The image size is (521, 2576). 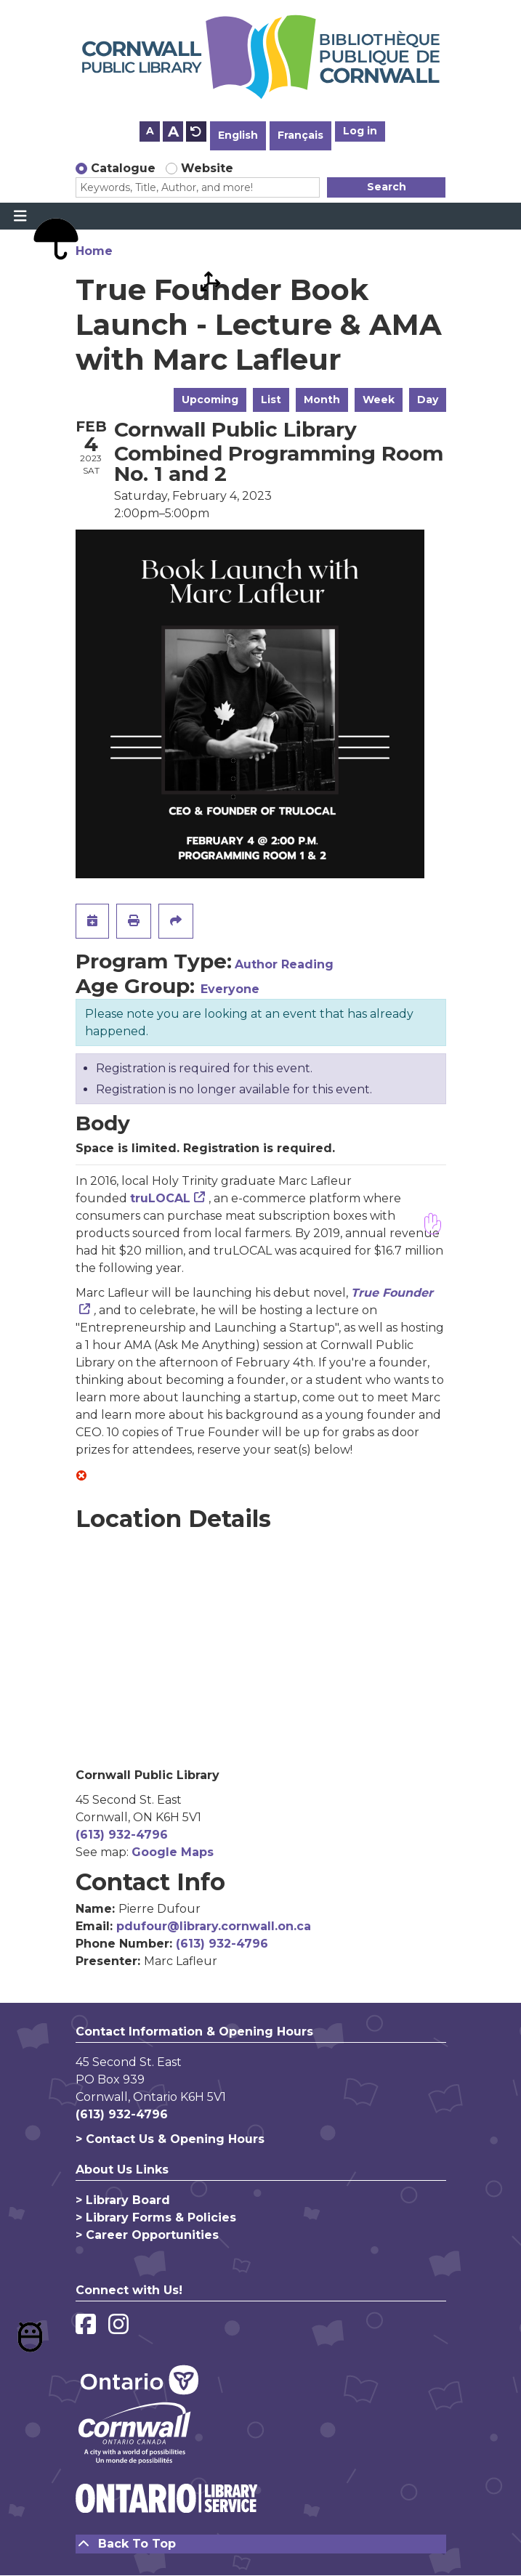 What do you see at coordinates (432, 1223) in the screenshot?
I see `stop or pause an action` at bounding box center [432, 1223].